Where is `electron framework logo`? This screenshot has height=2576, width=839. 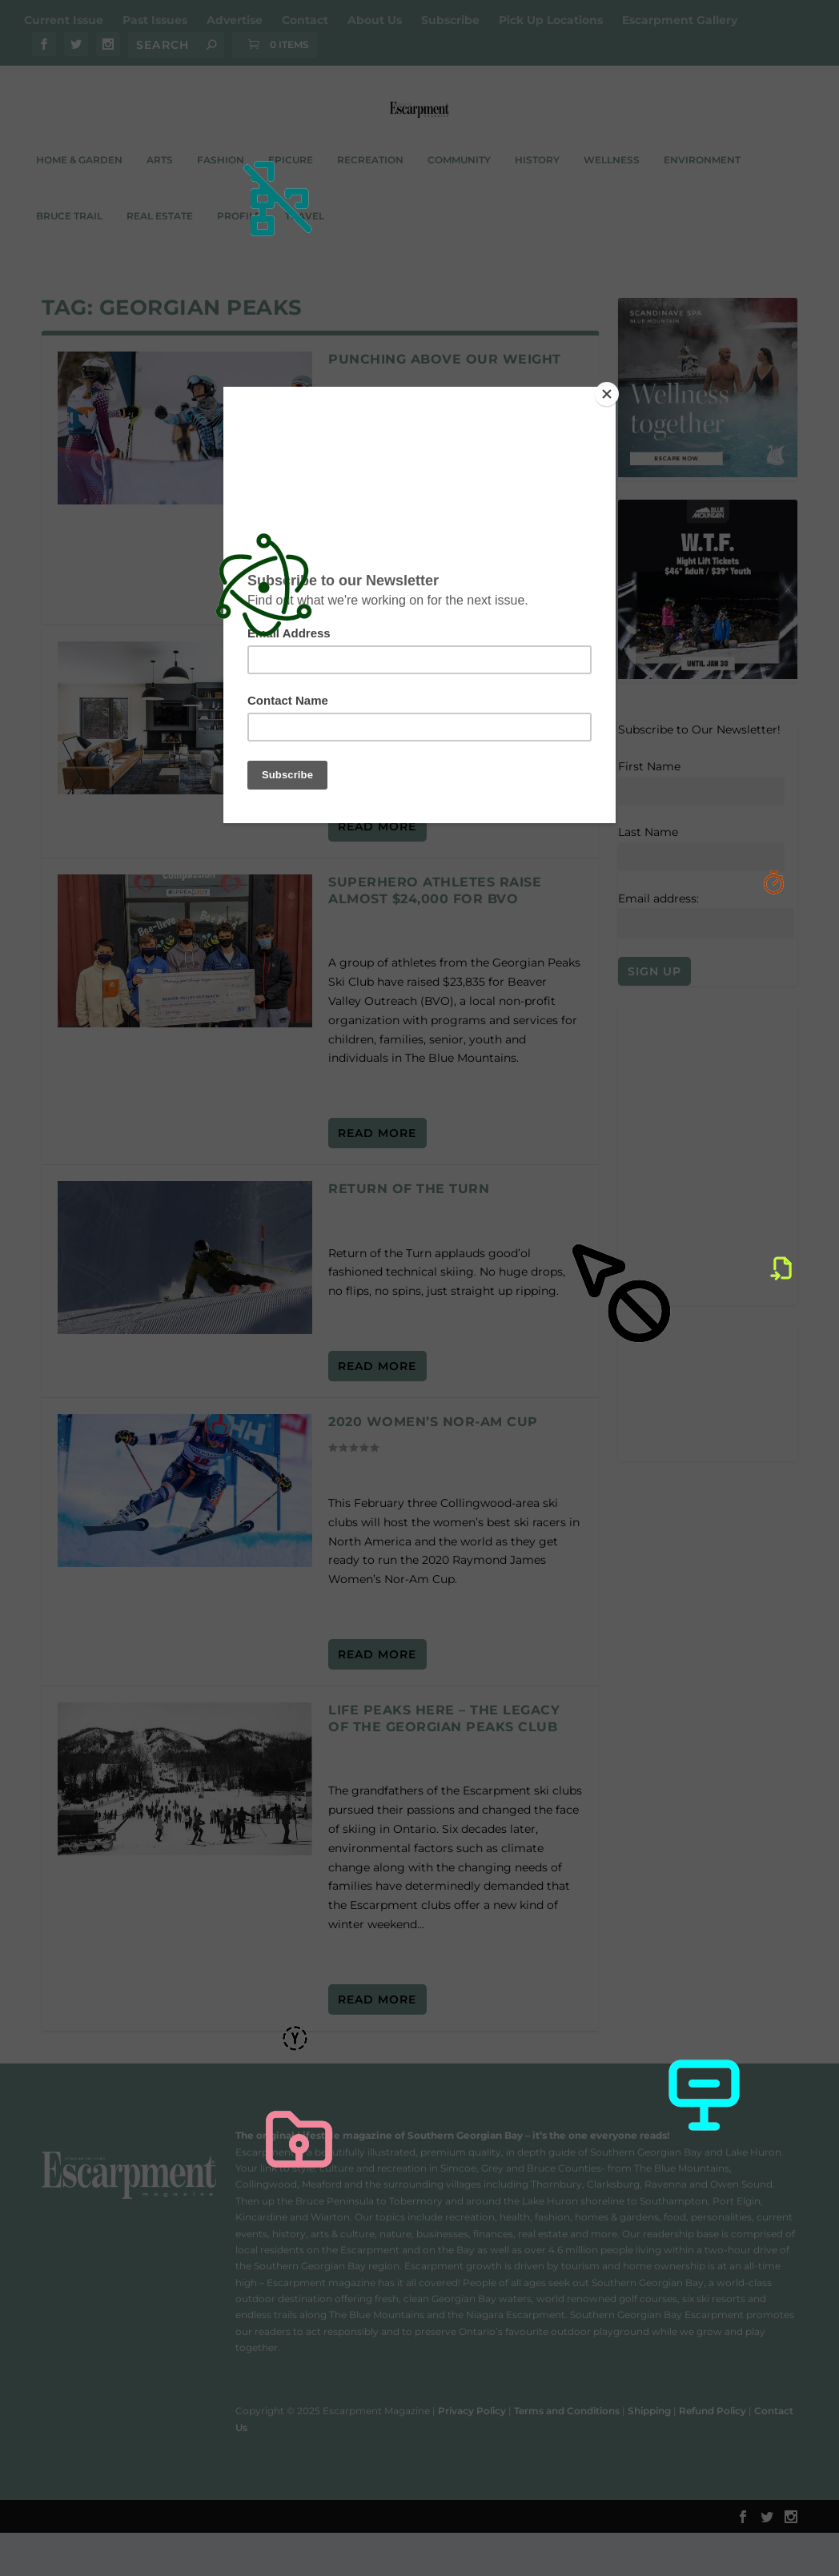 electron framework logo is located at coordinates (263, 585).